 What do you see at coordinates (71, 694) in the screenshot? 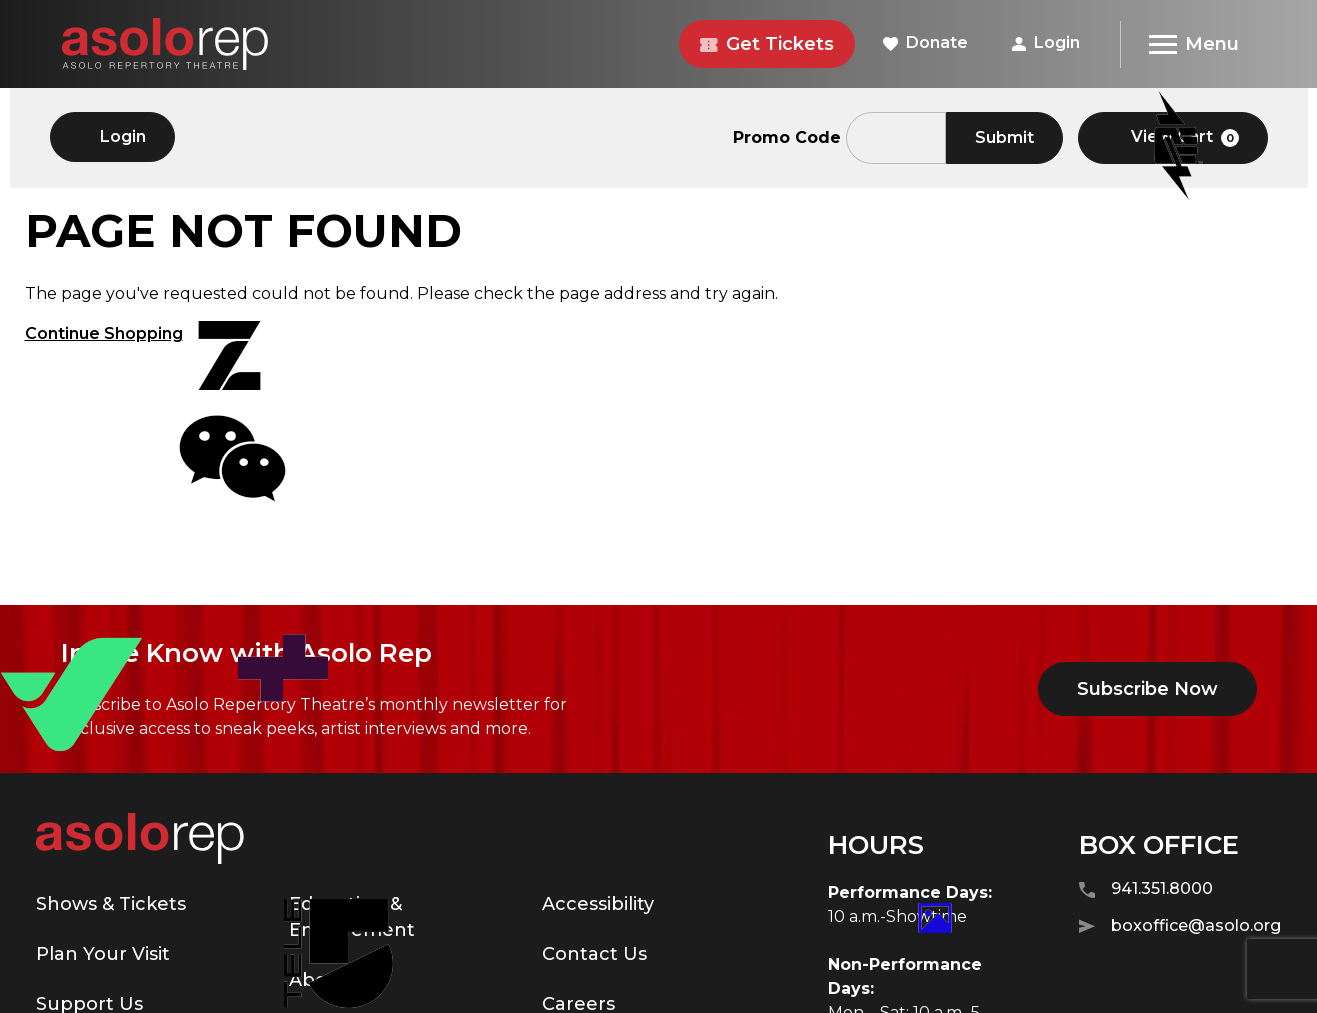
I see `voip.ms logo` at bounding box center [71, 694].